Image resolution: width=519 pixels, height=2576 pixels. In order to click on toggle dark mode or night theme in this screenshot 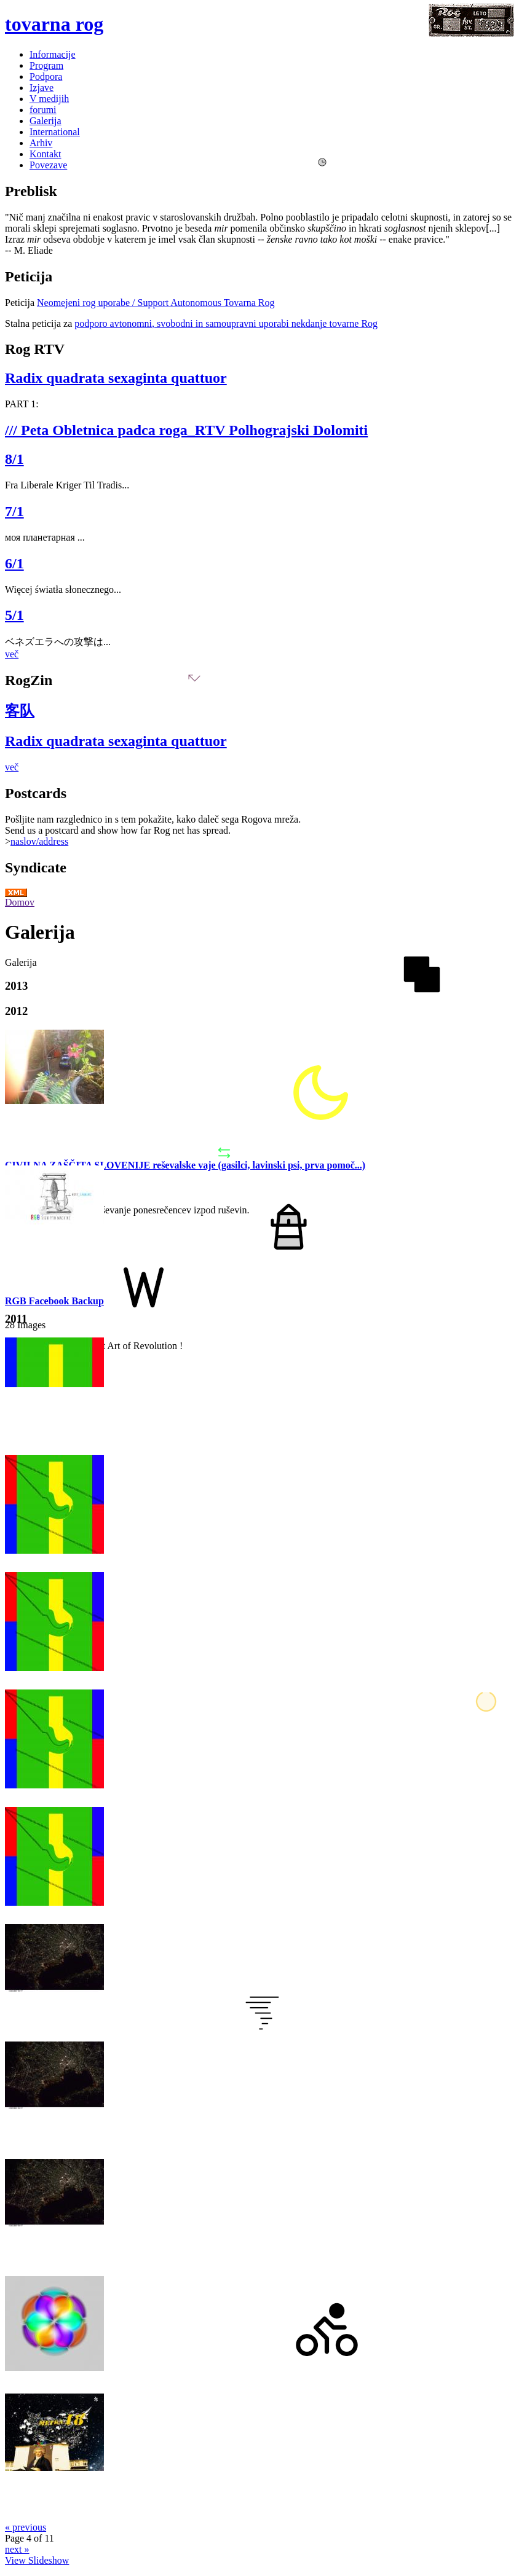, I will do `click(320, 1092)`.